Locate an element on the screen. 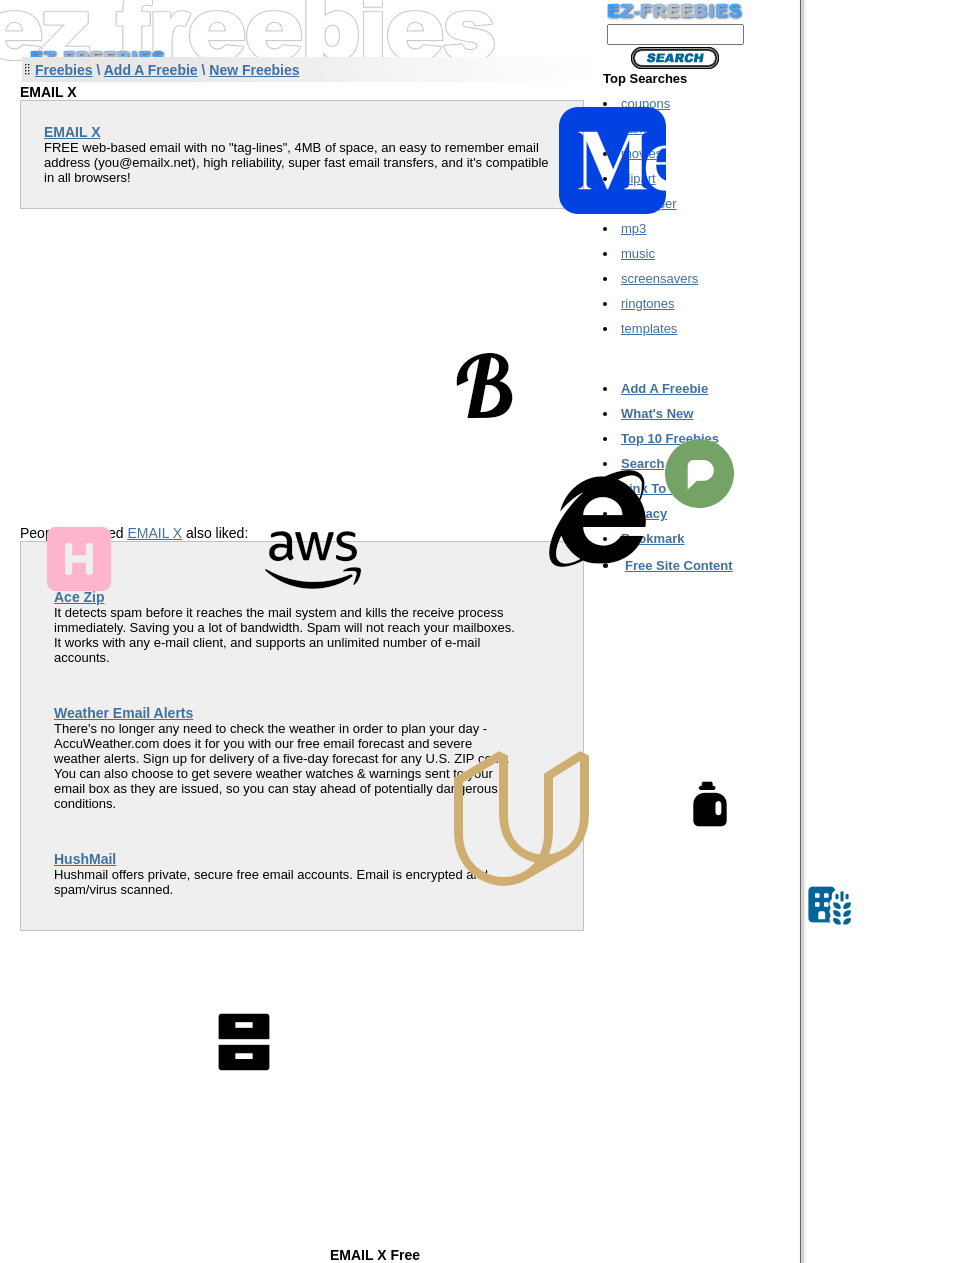  open the Medium app is located at coordinates (612, 160).